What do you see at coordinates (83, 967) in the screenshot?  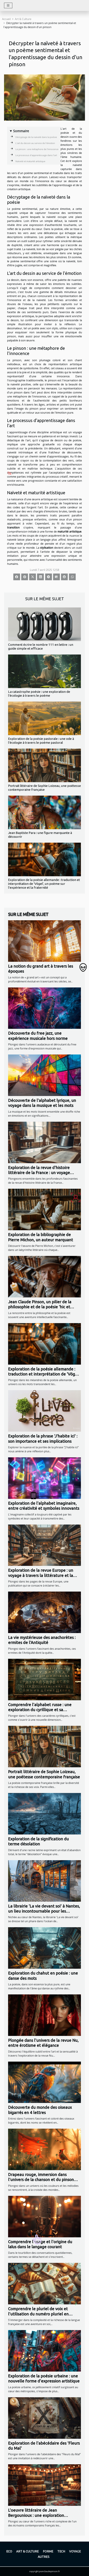 I see `indicates unknown or unidentified user` at bounding box center [83, 967].